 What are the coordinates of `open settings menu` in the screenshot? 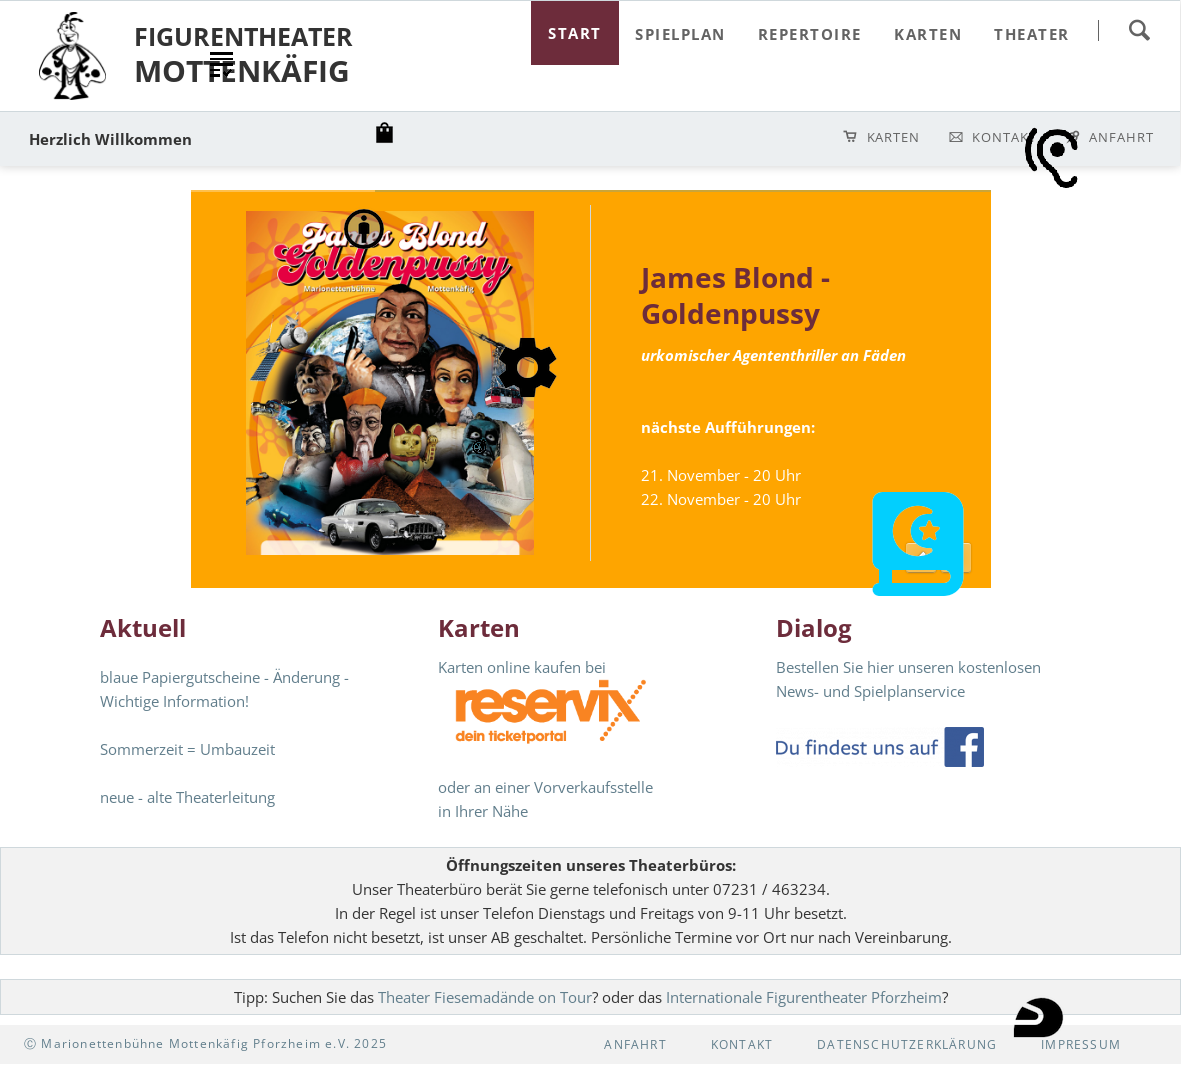 It's located at (527, 367).